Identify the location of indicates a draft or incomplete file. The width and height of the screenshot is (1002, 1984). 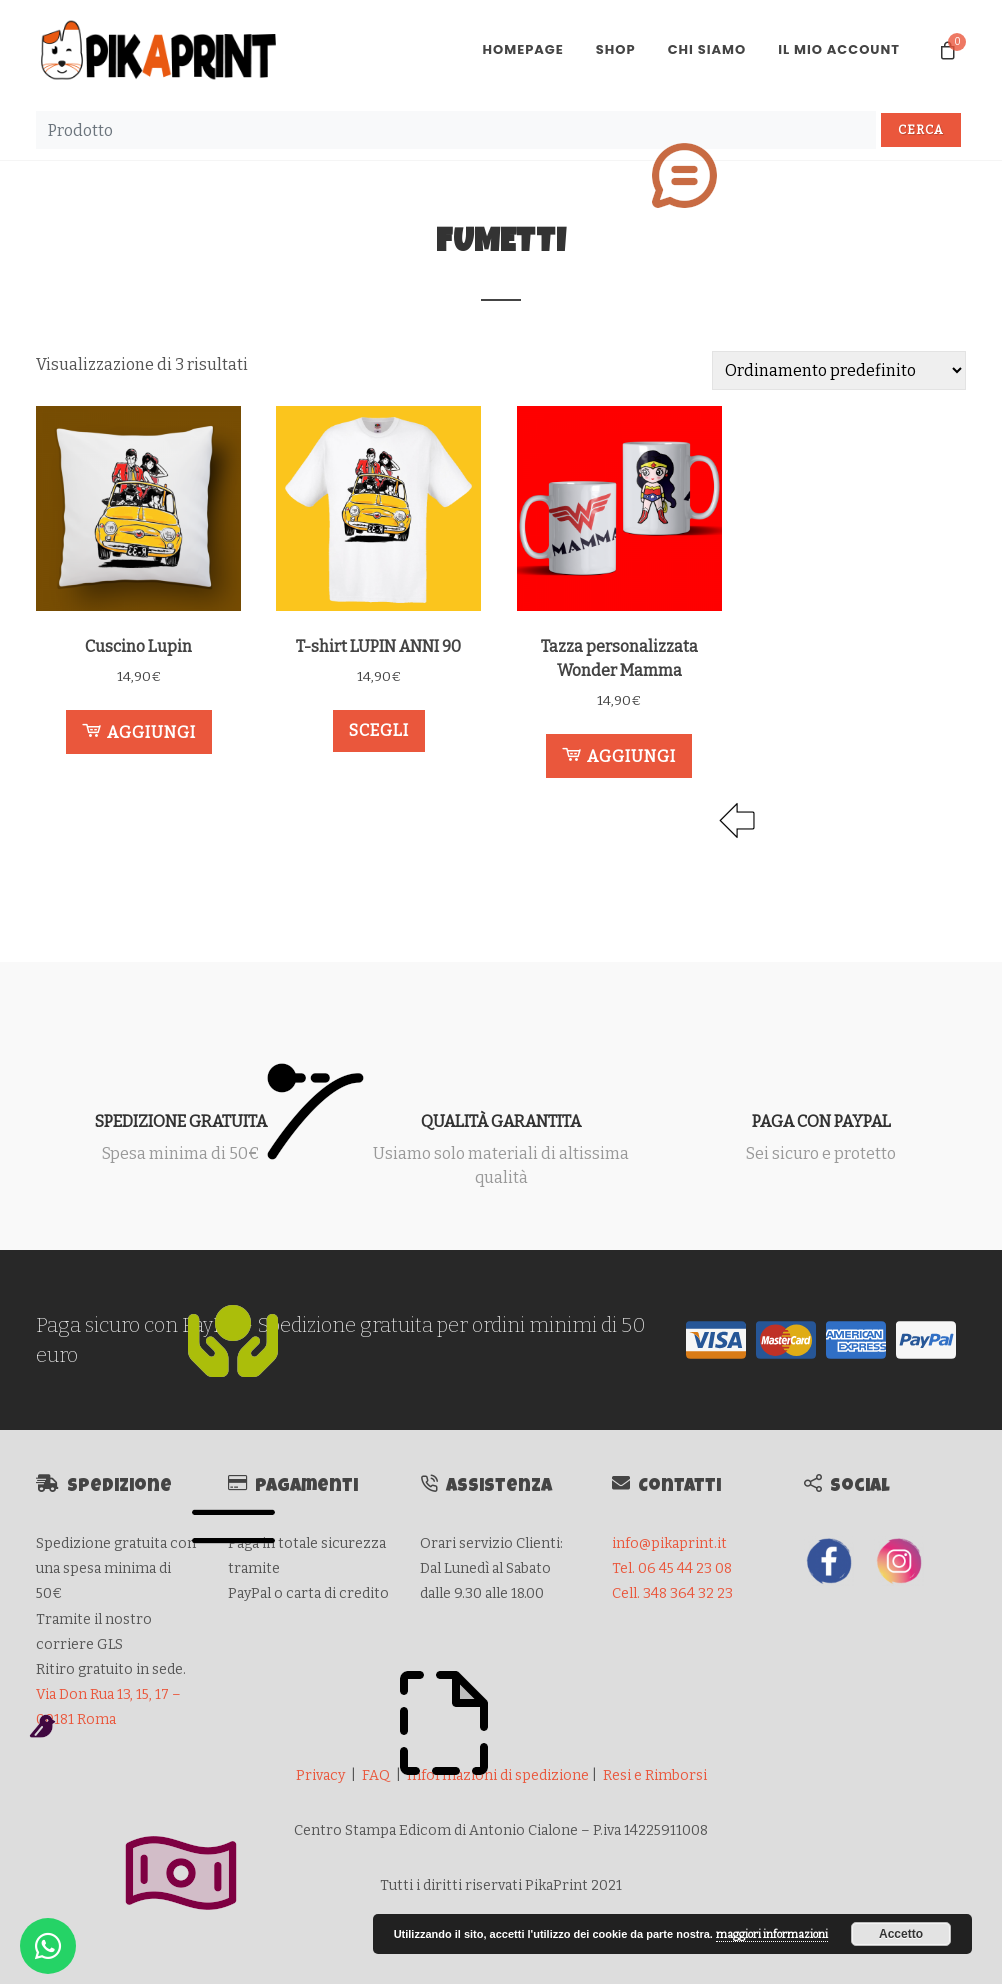
(444, 1723).